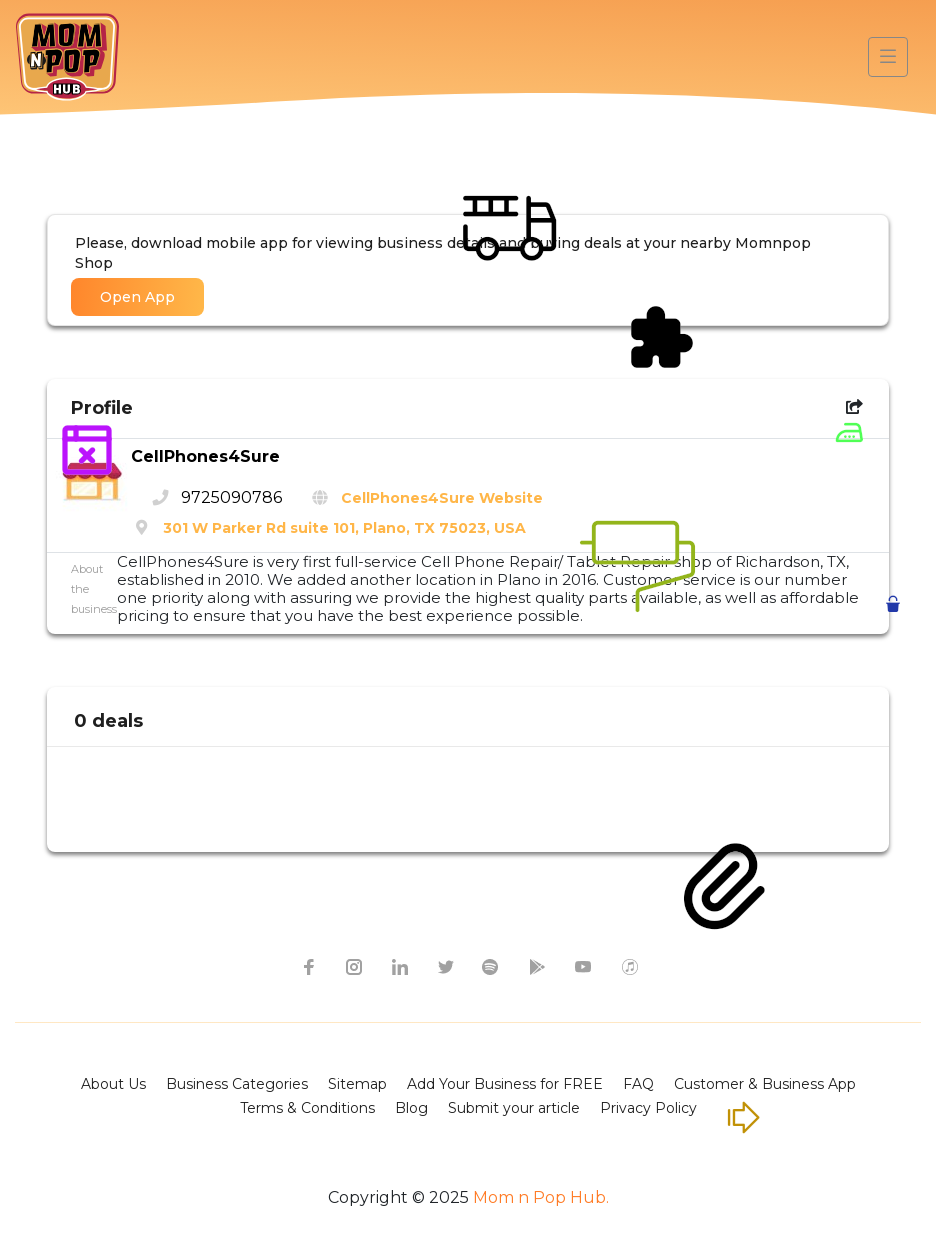 This screenshot has width=936, height=1234. Describe the element at coordinates (742, 1117) in the screenshot. I see `go to next step or continue forward` at that location.